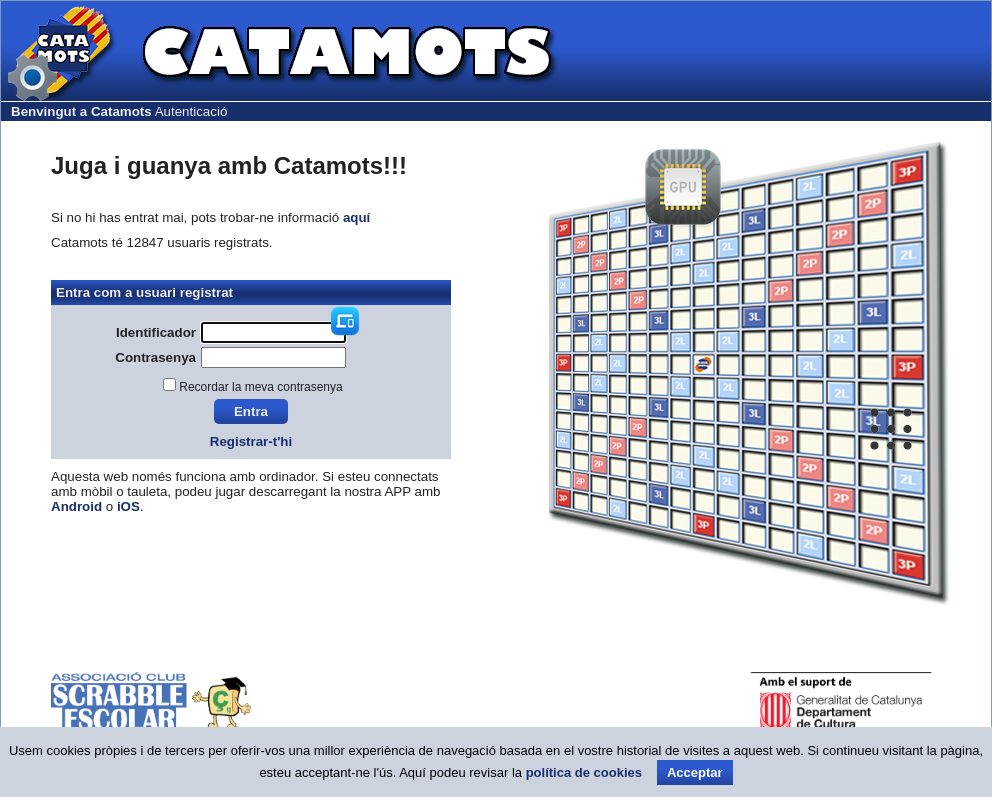 The image size is (992, 797). What do you see at coordinates (891, 429) in the screenshot?
I see `view all applications` at bounding box center [891, 429].